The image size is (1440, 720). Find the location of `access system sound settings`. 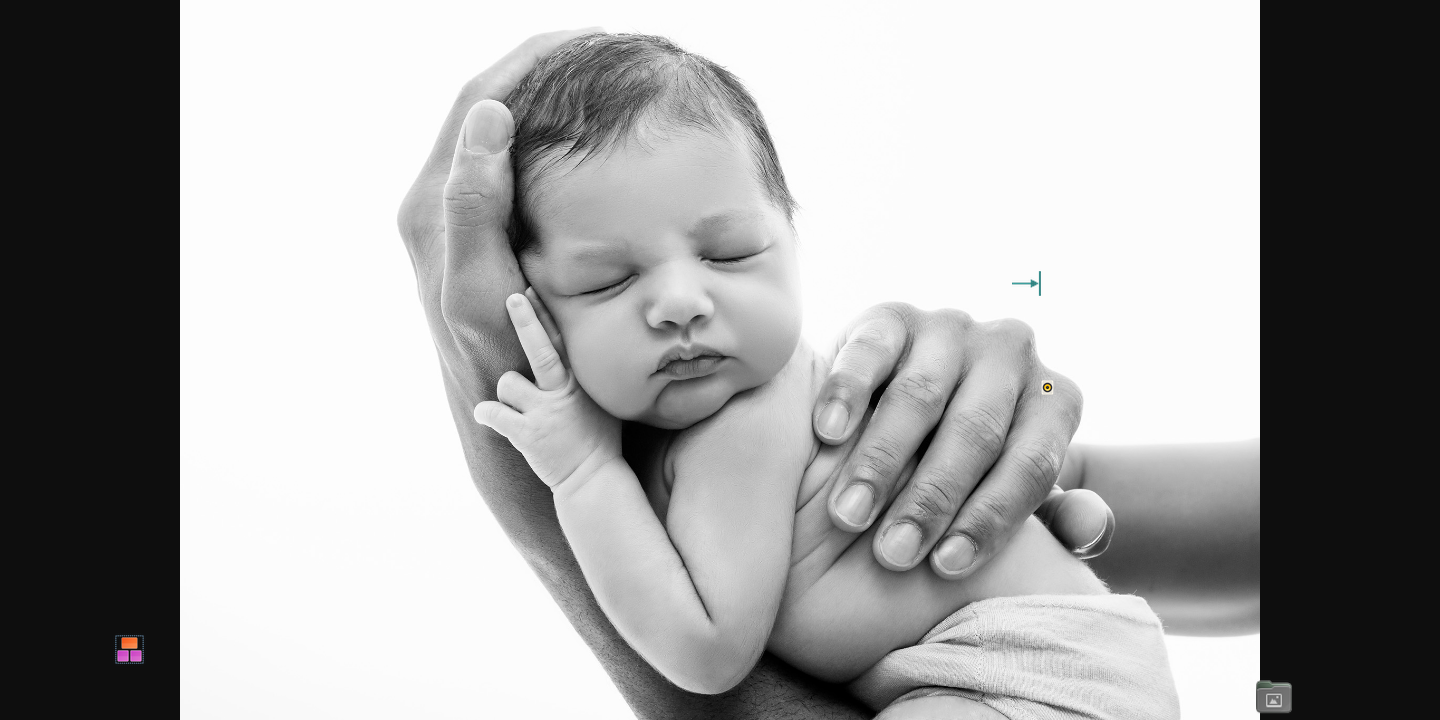

access system sound settings is located at coordinates (1047, 387).